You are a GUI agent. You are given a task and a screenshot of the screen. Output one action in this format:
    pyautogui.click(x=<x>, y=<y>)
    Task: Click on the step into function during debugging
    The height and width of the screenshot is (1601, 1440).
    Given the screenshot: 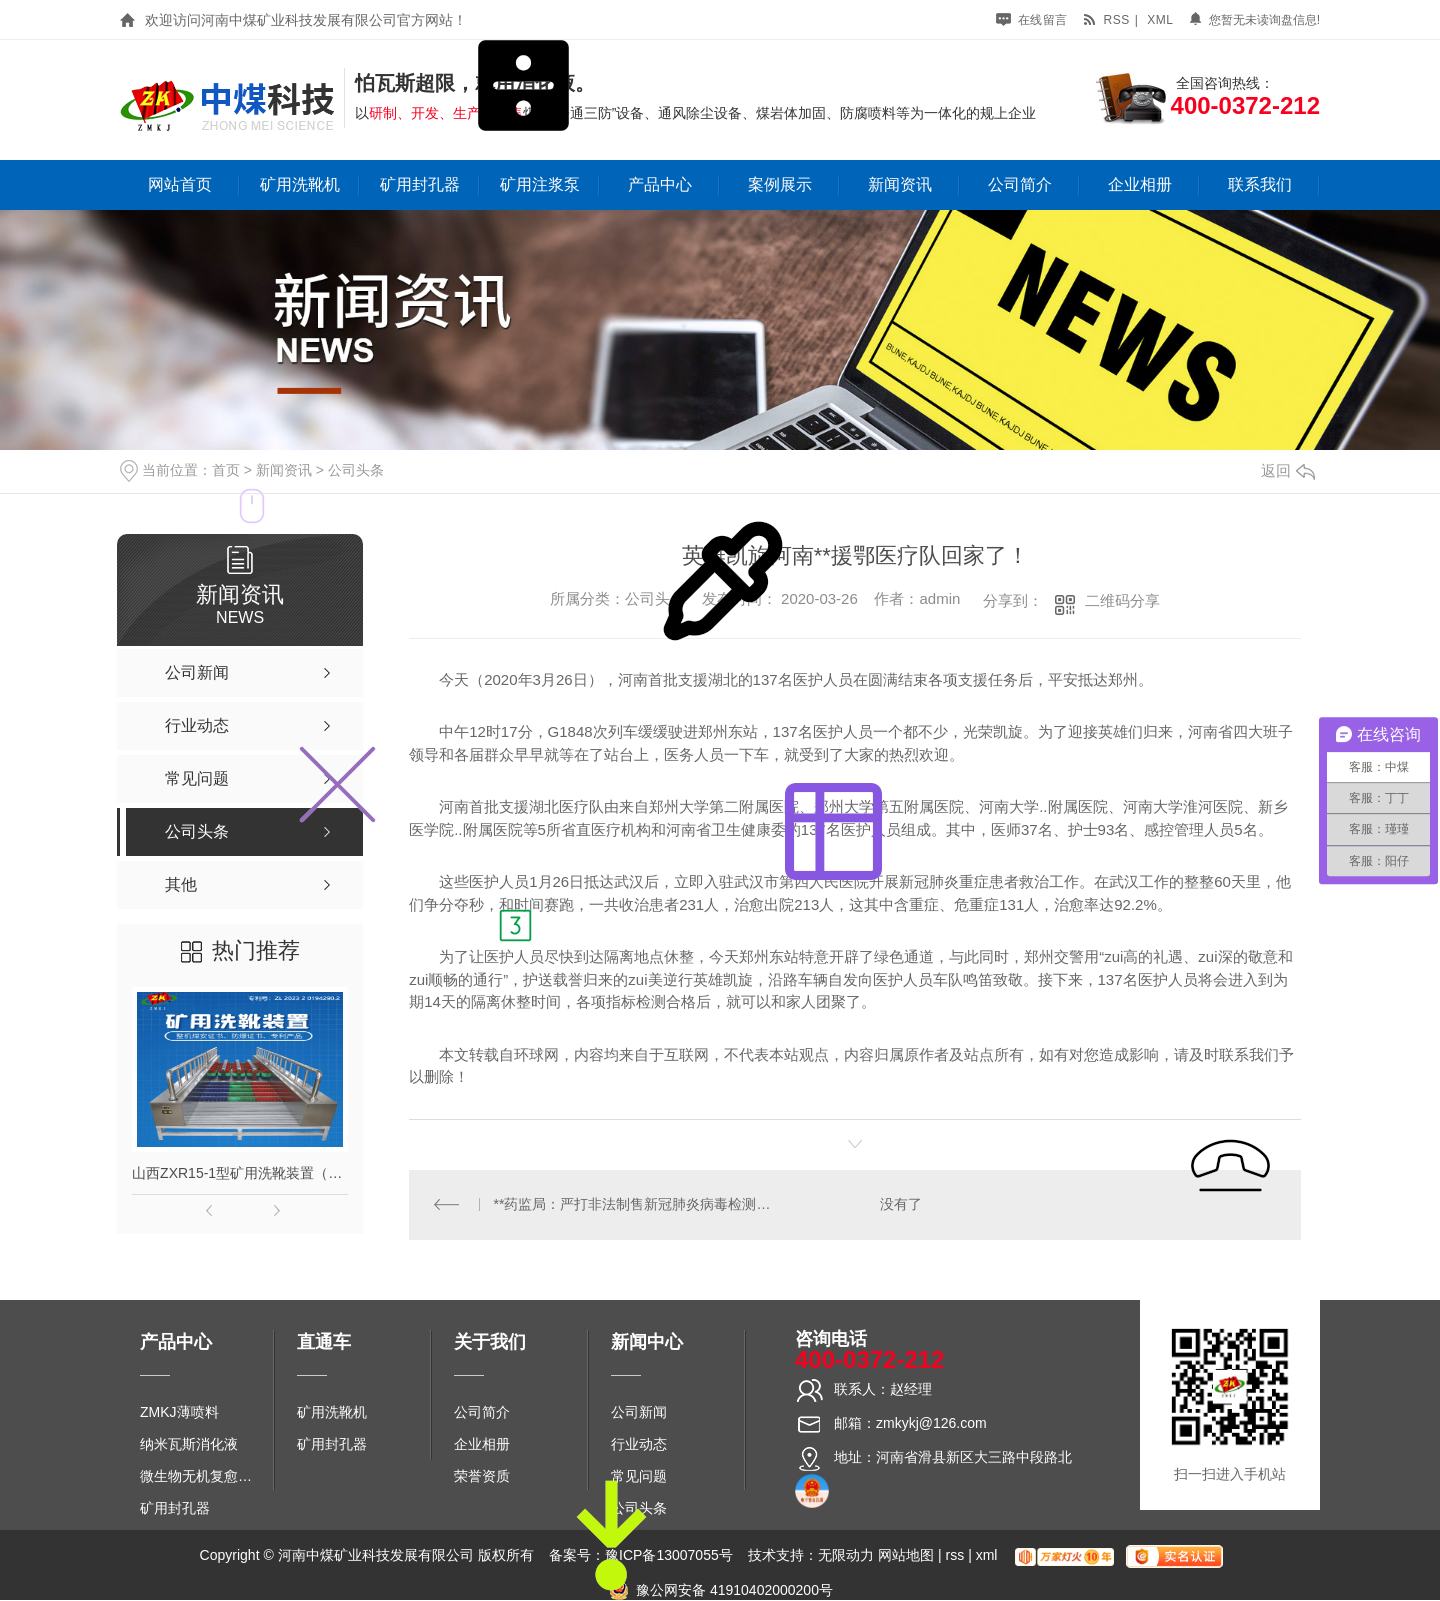 What is the action you would take?
    pyautogui.click(x=611, y=1535)
    